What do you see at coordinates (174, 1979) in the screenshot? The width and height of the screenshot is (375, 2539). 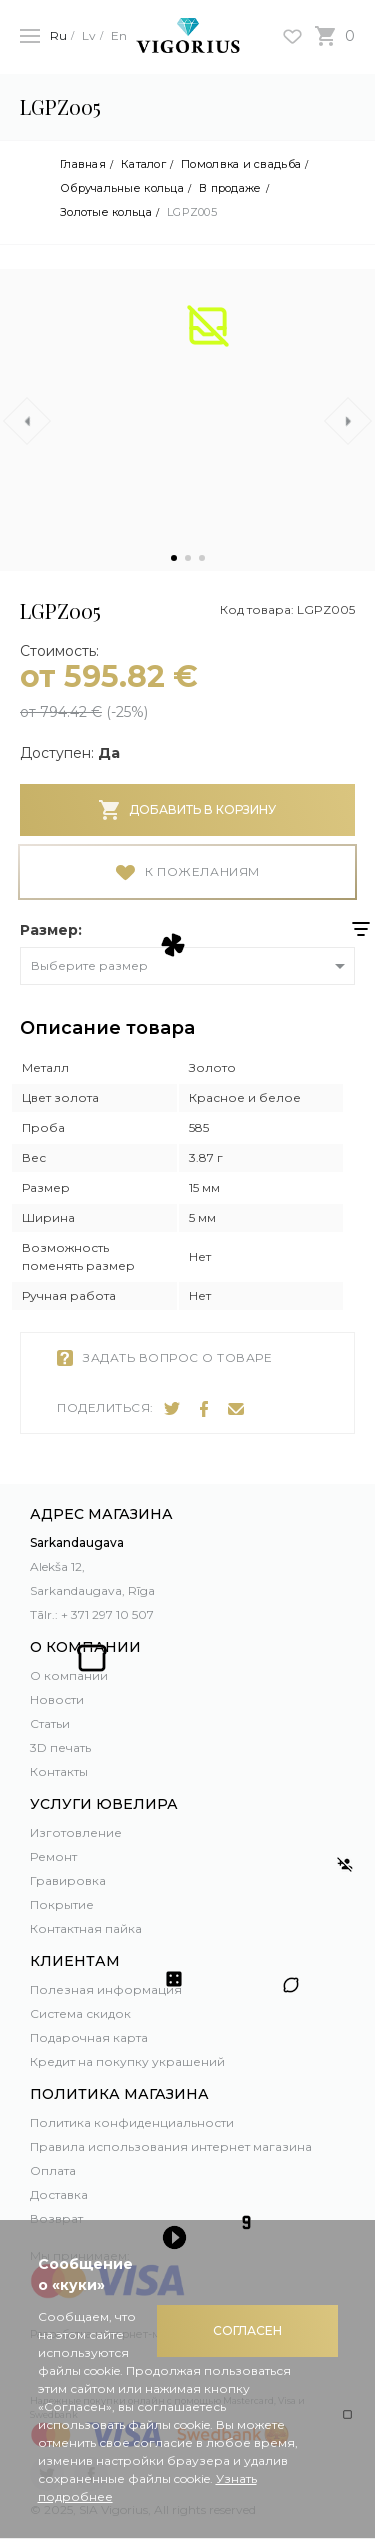 I see `roll or randomize a selection` at bounding box center [174, 1979].